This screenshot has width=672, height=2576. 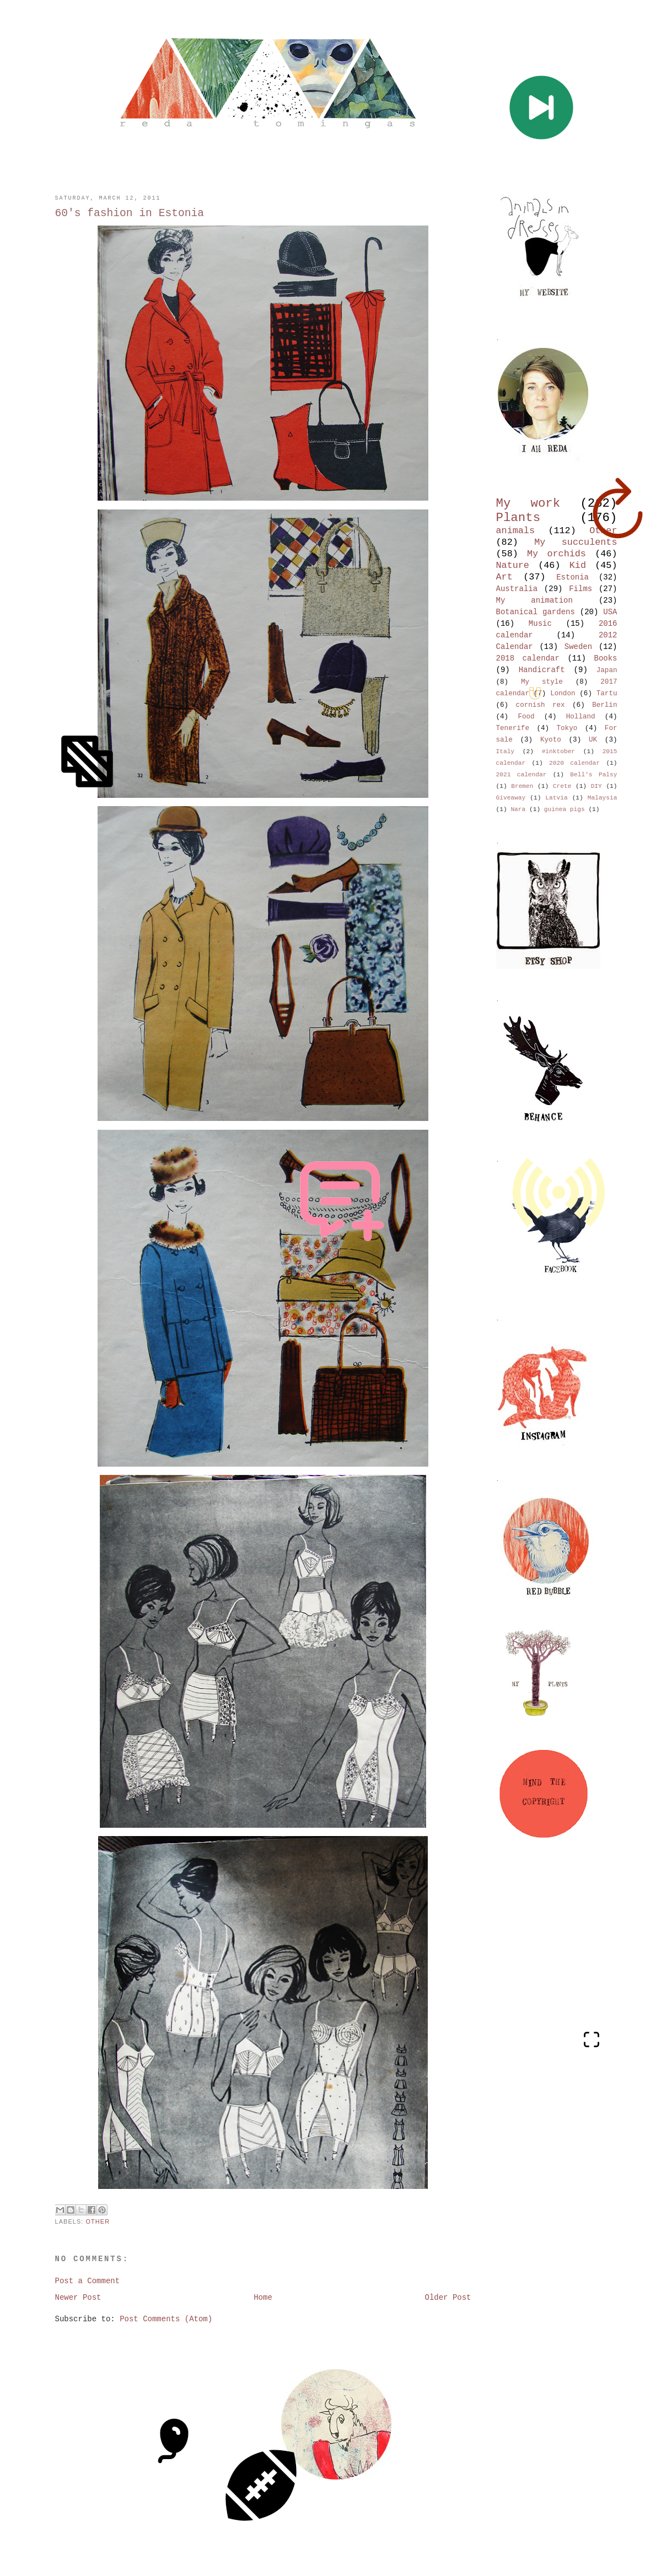 I want to click on view american football scores or content, so click(x=261, y=2485).